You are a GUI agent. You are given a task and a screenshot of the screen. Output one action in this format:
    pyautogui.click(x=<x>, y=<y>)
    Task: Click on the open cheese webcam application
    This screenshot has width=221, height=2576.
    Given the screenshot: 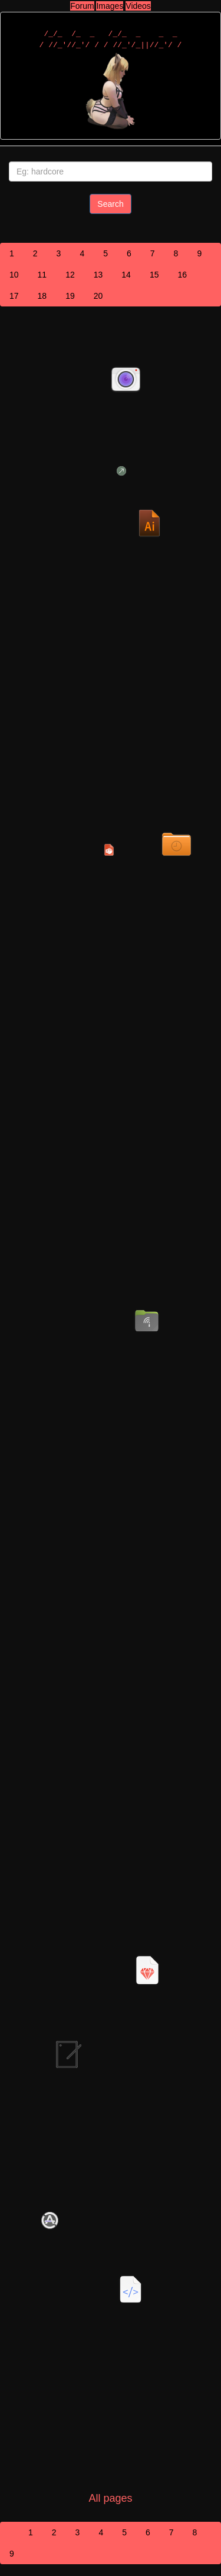 What is the action you would take?
    pyautogui.click(x=126, y=379)
    